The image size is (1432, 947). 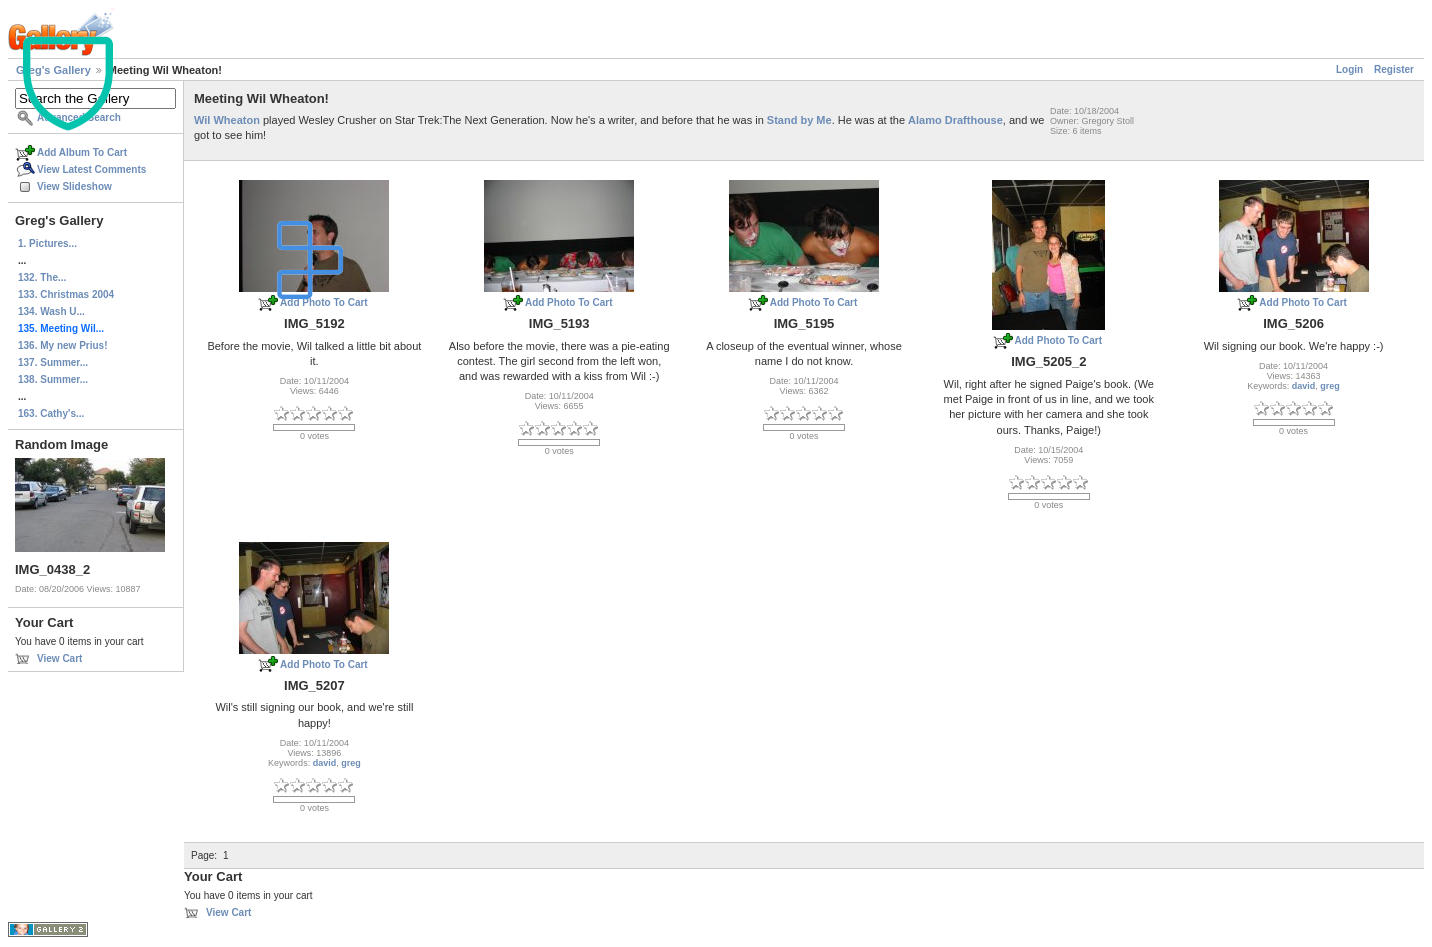 What do you see at coordinates (68, 78) in the screenshot?
I see `access security settings` at bounding box center [68, 78].